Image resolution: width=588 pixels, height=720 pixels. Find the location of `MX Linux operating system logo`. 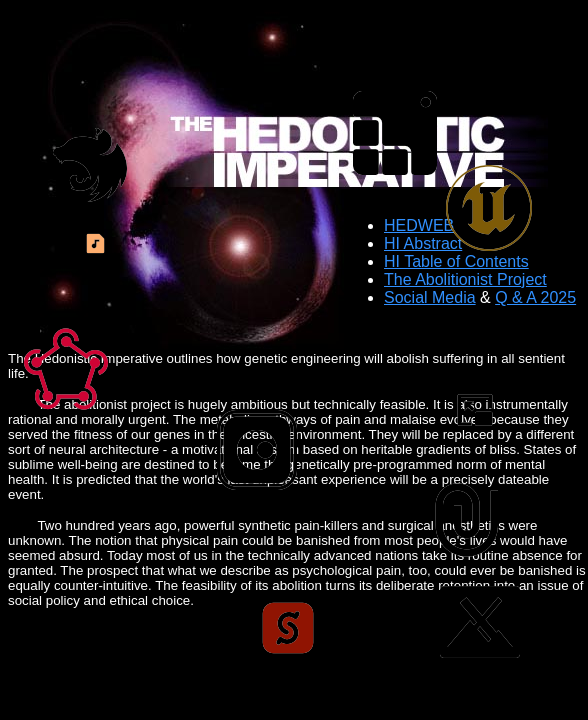

MX Linux operating system logo is located at coordinates (480, 622).